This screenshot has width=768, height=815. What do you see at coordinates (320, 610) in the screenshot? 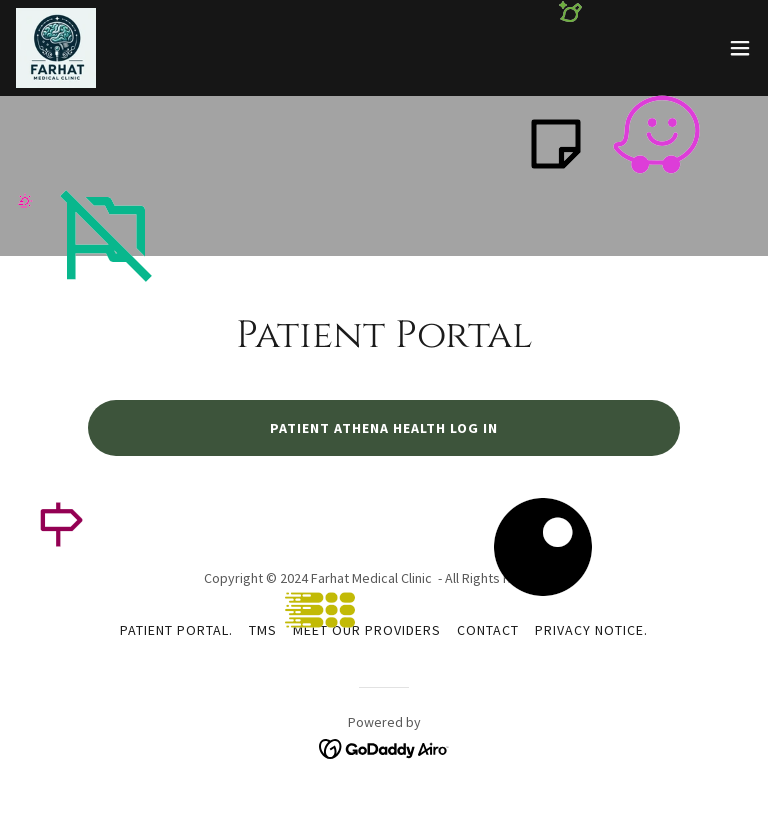
I see `modin library logo` at bounding box center [320, 610].